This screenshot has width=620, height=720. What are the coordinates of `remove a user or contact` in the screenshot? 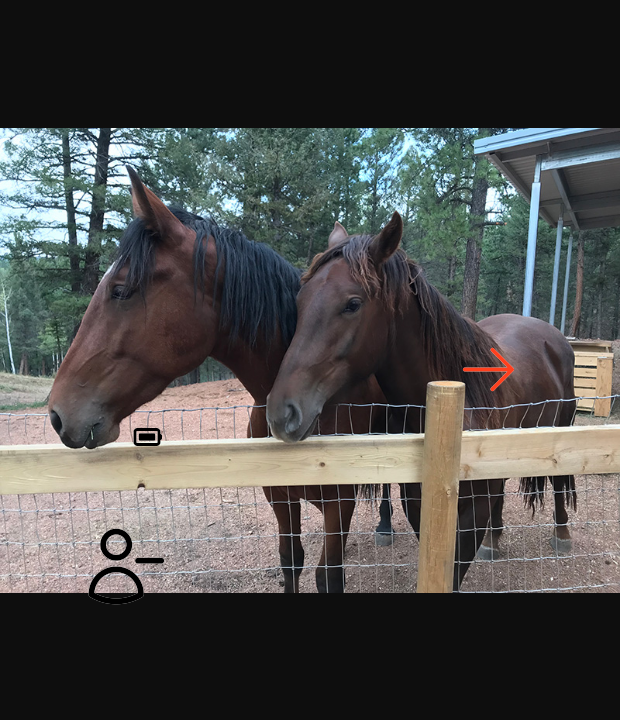 It's located at (122, 566).